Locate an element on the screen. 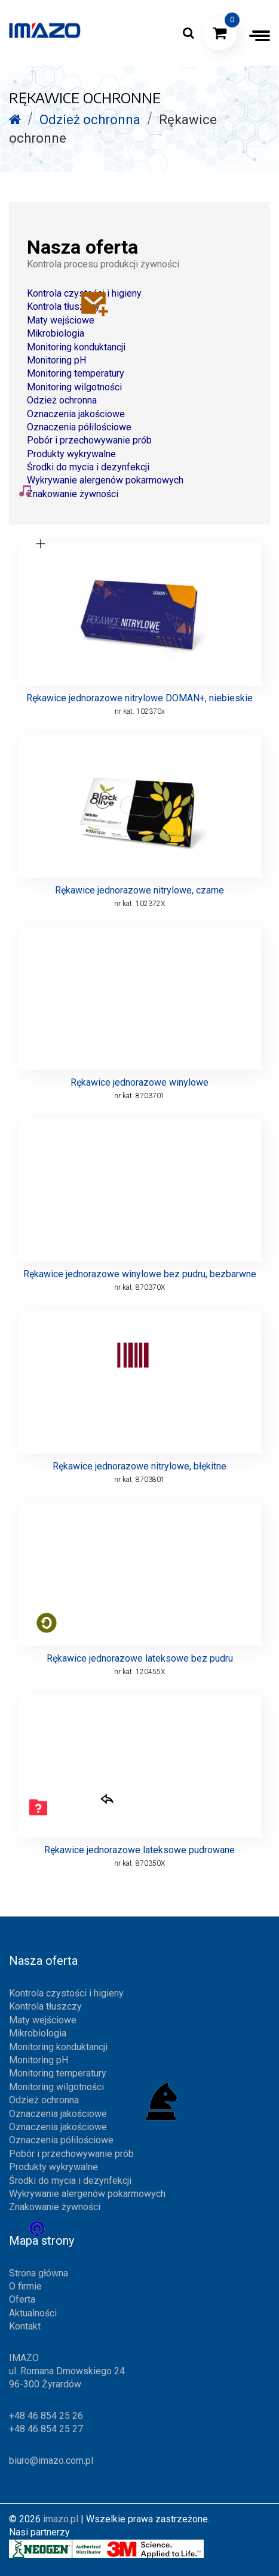 This screenshot has height=2576, width=279. play chess game is located at coordinates (162, 2103).